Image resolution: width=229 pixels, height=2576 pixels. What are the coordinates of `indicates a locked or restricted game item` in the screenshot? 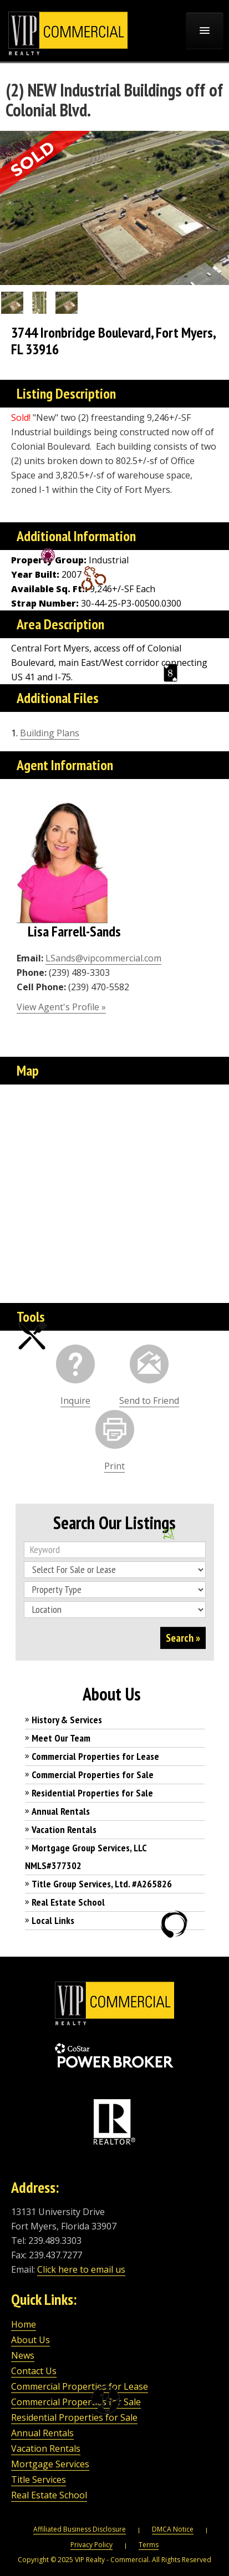 It's located at (48, 555).